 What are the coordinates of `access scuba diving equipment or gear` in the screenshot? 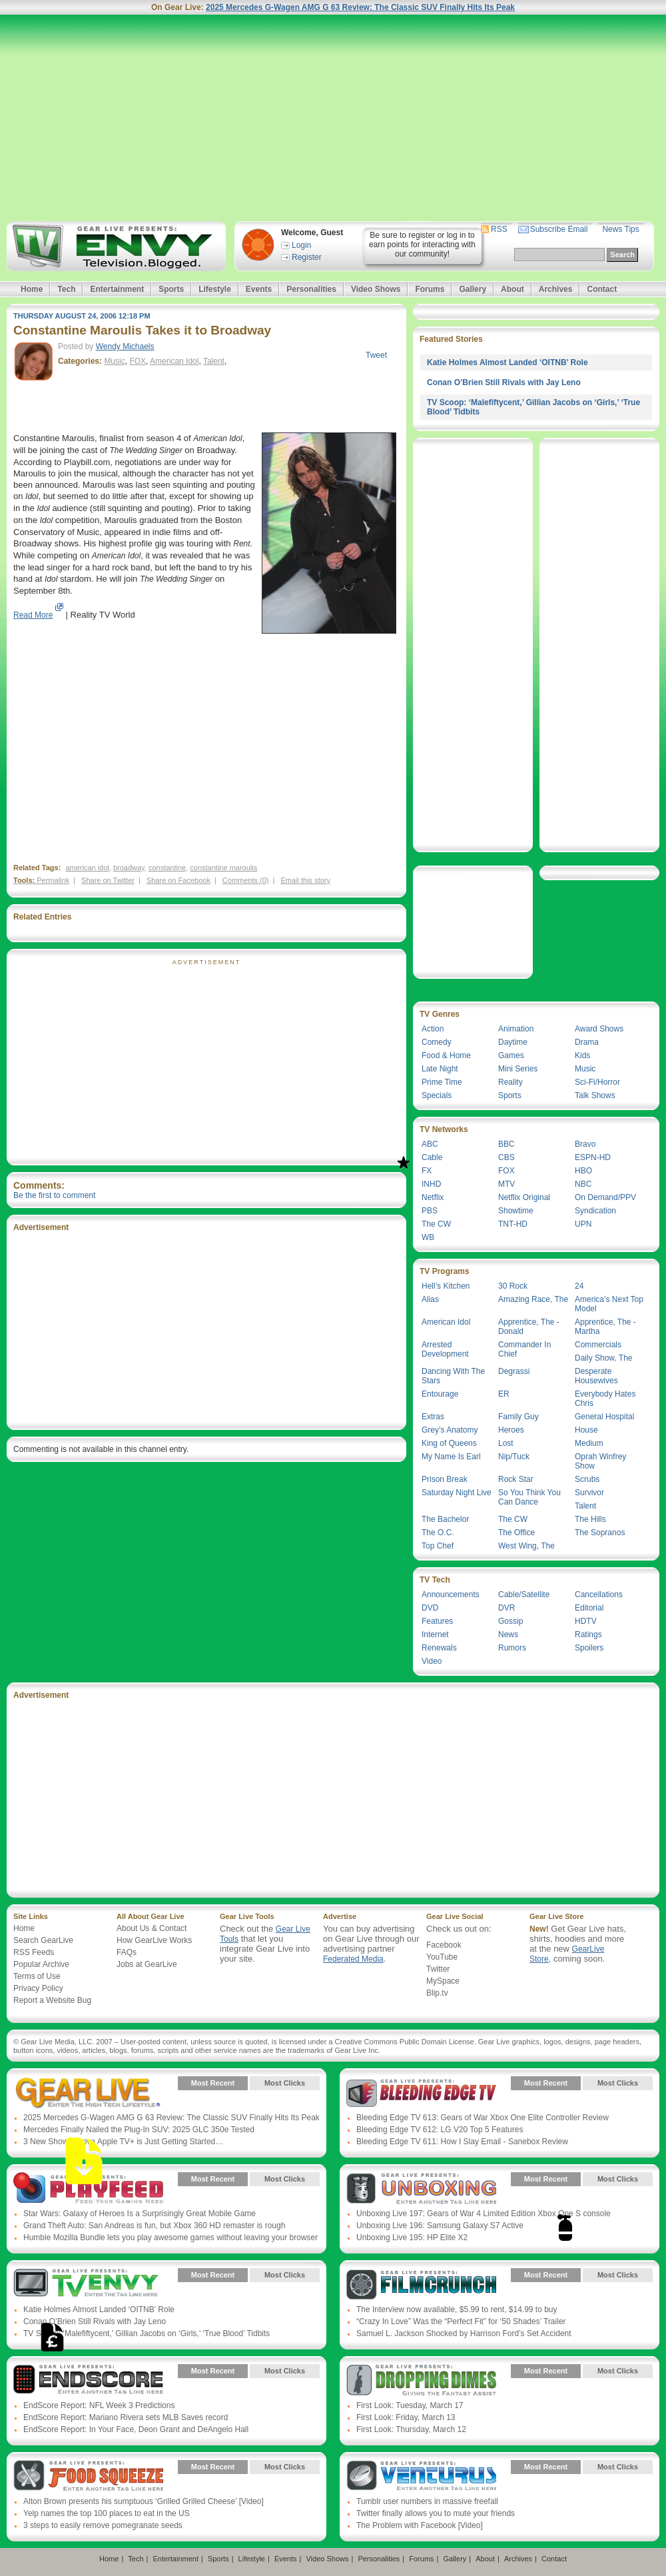 It's located at (565, 2228).